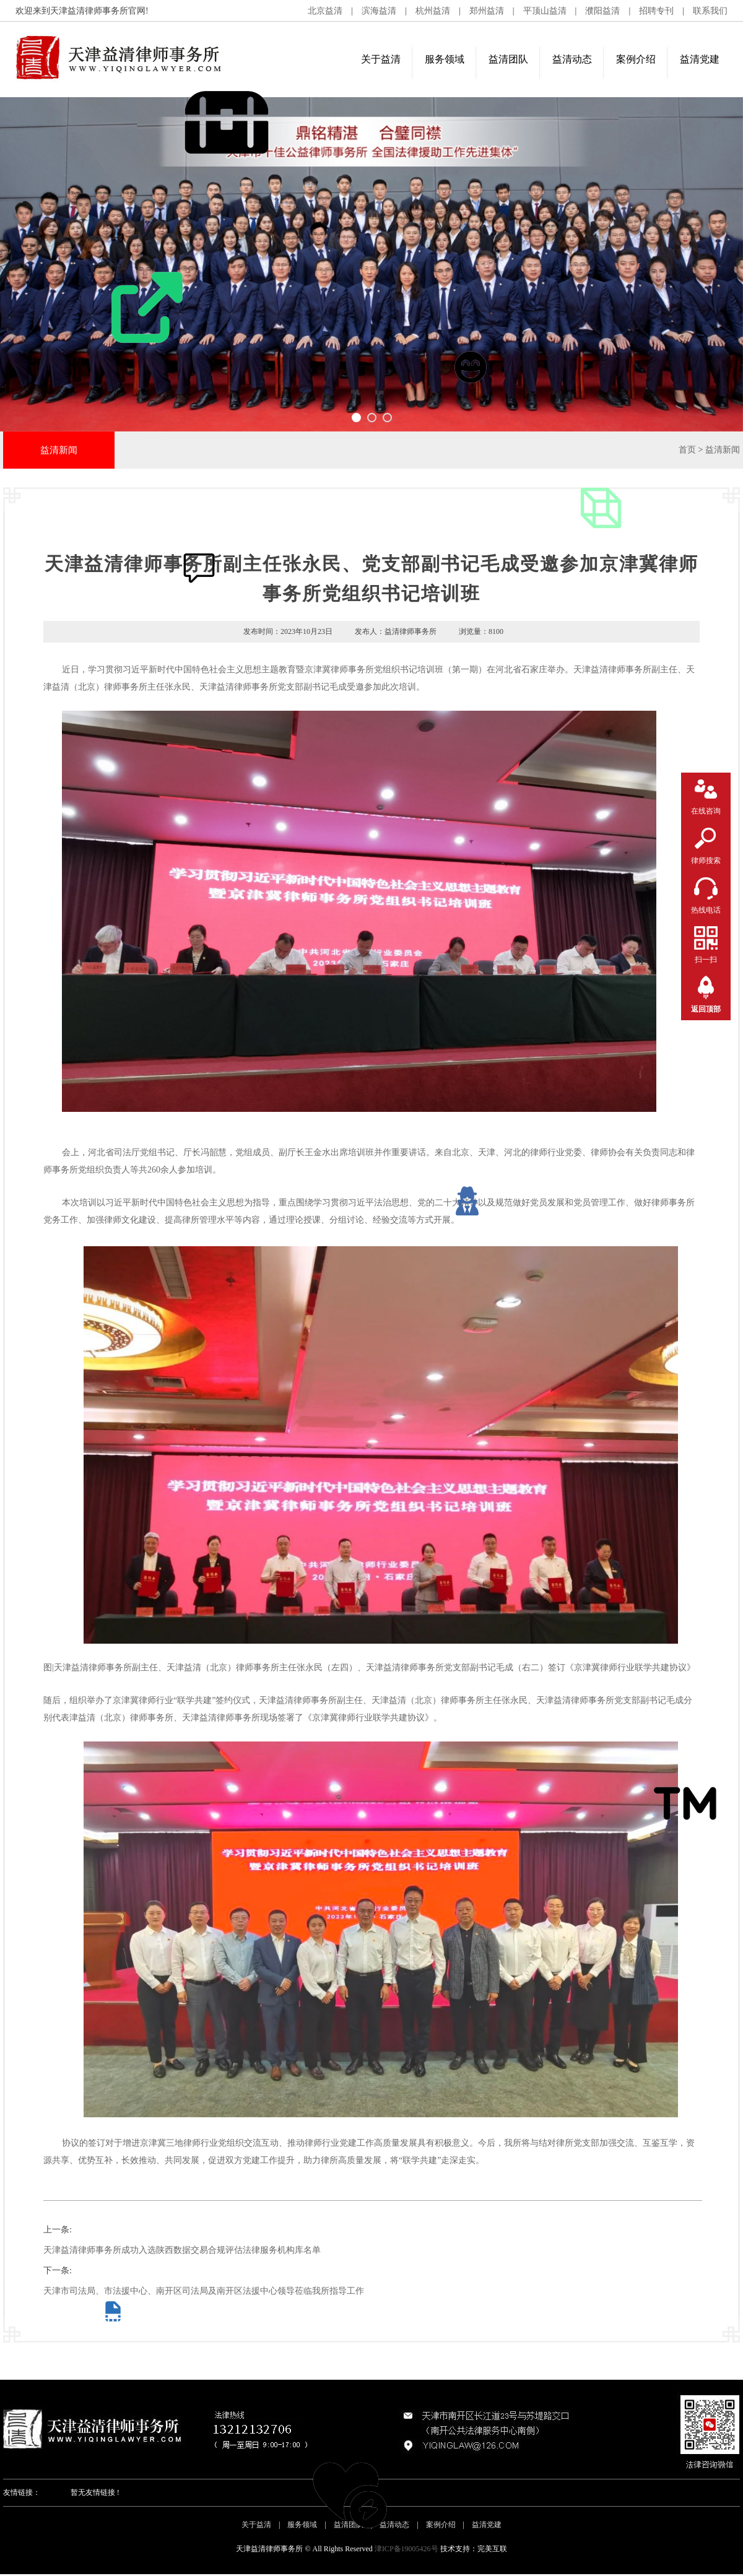 The width and height of the screenshot is (743, 2576). Describe the element at coordinates (350, 2491) in the screenshot. I see `quick access to favorite charging stations` at that location.